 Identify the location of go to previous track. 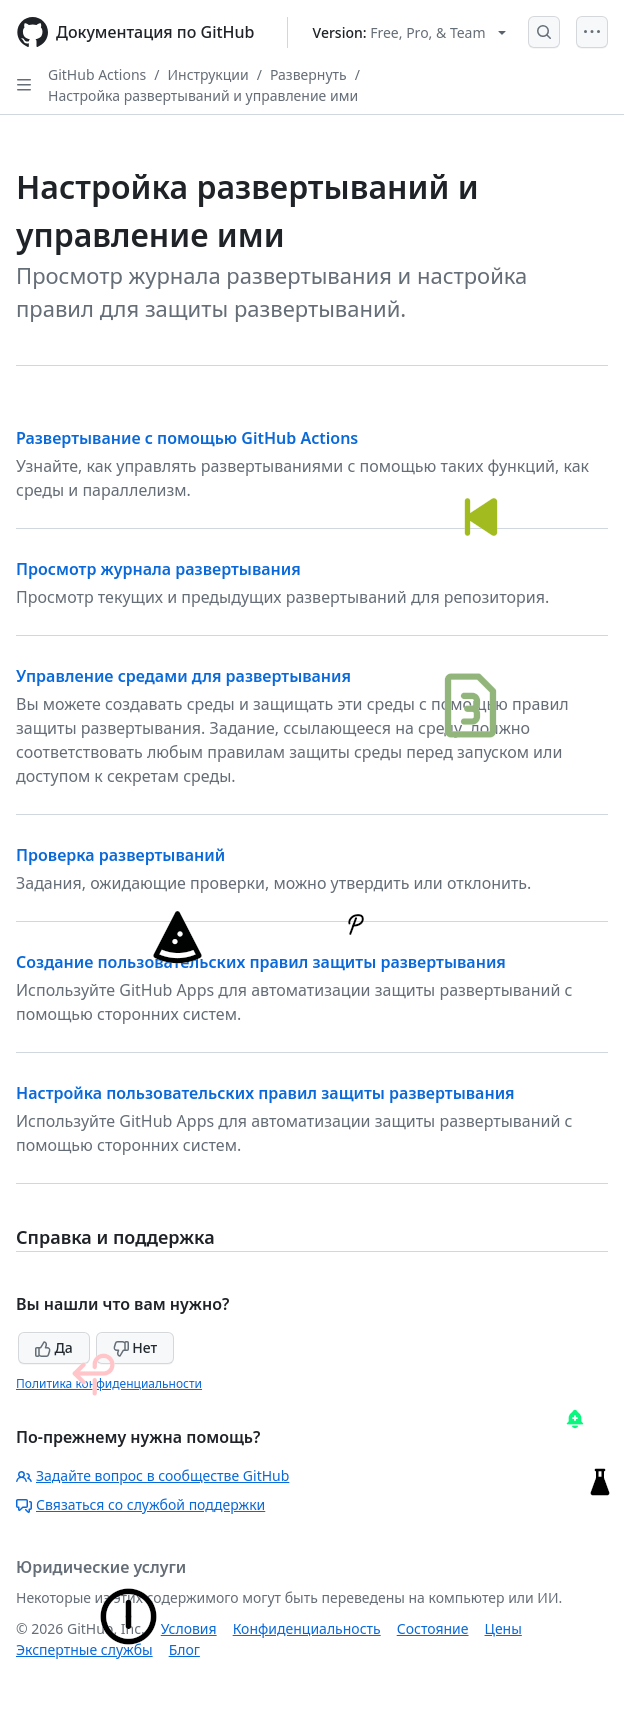
(481, 517).